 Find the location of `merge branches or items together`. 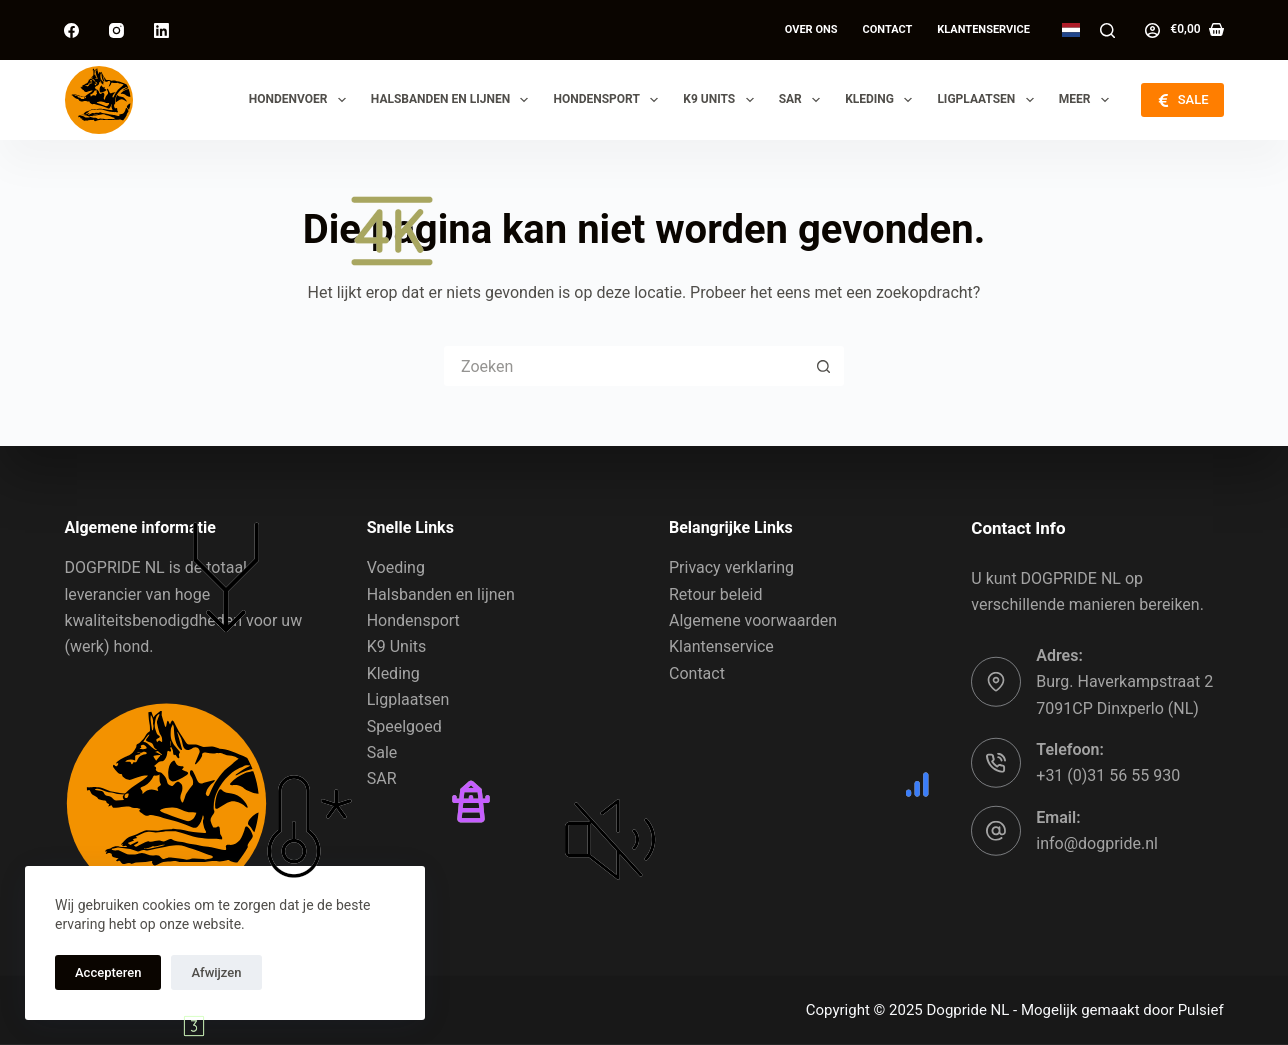

merge branches or items together is located at coordinates (226, 573).